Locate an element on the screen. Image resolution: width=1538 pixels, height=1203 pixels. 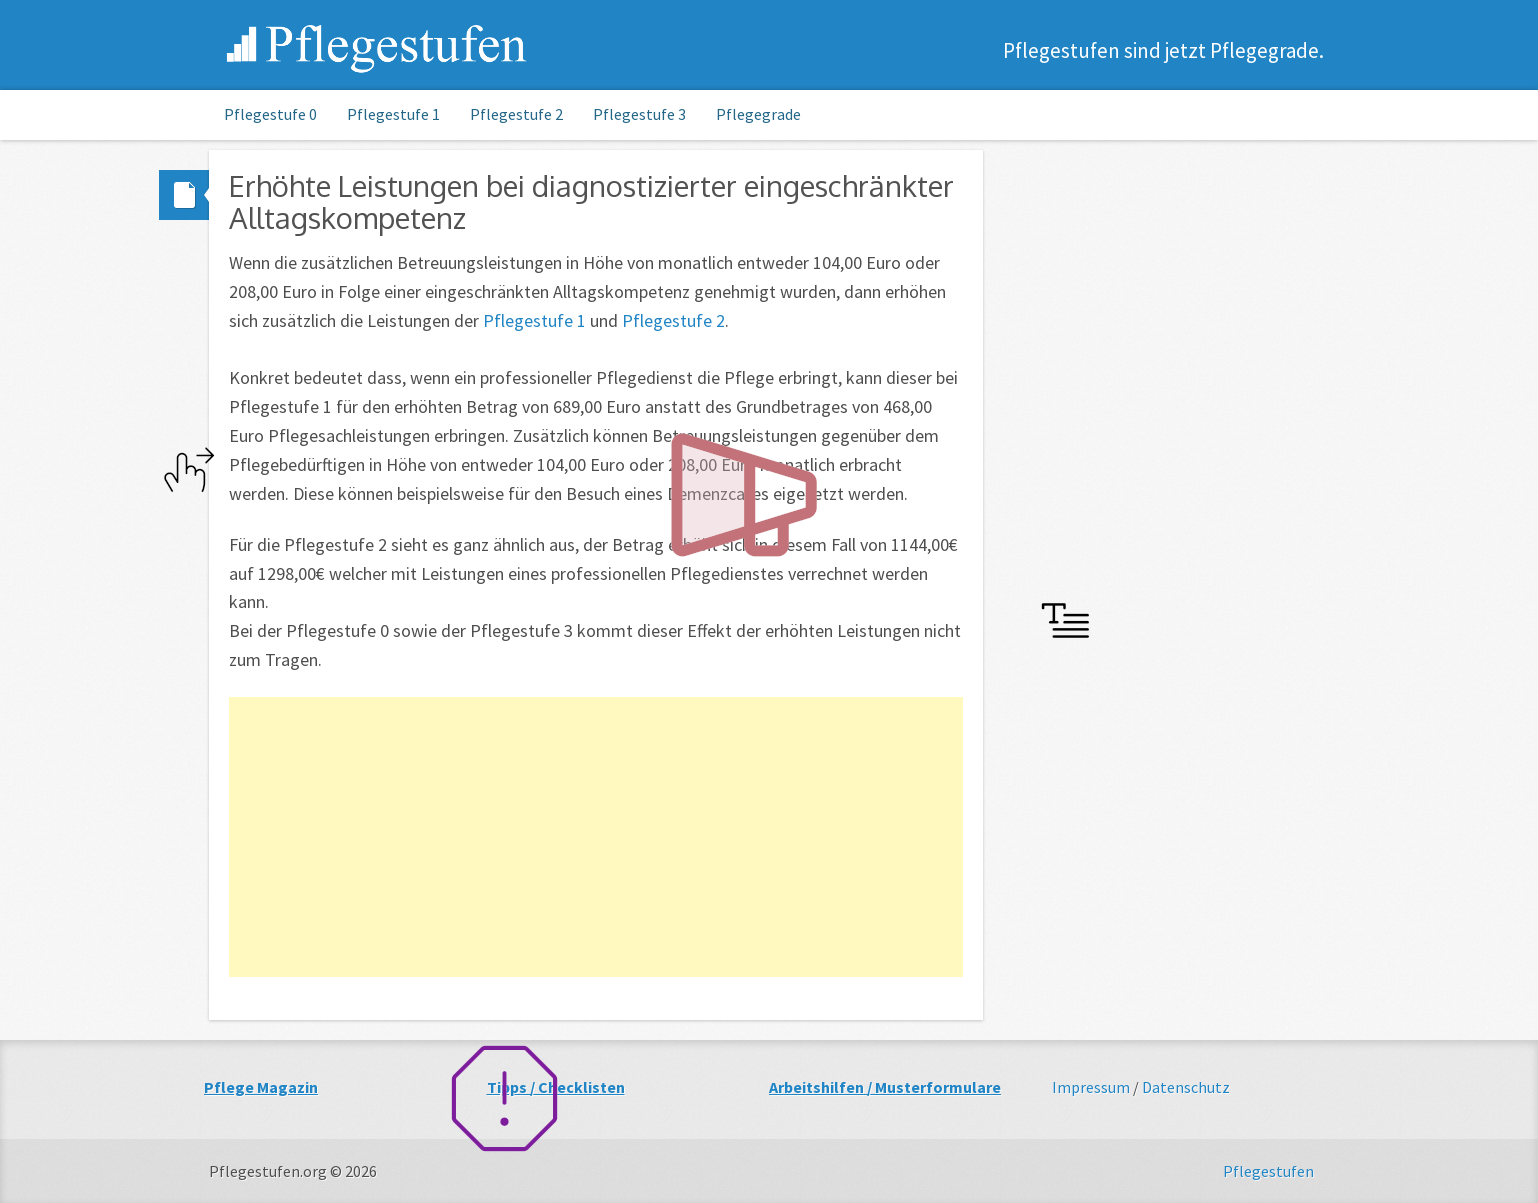
make an announcement or broadcast is located at coordinates (738, 500).